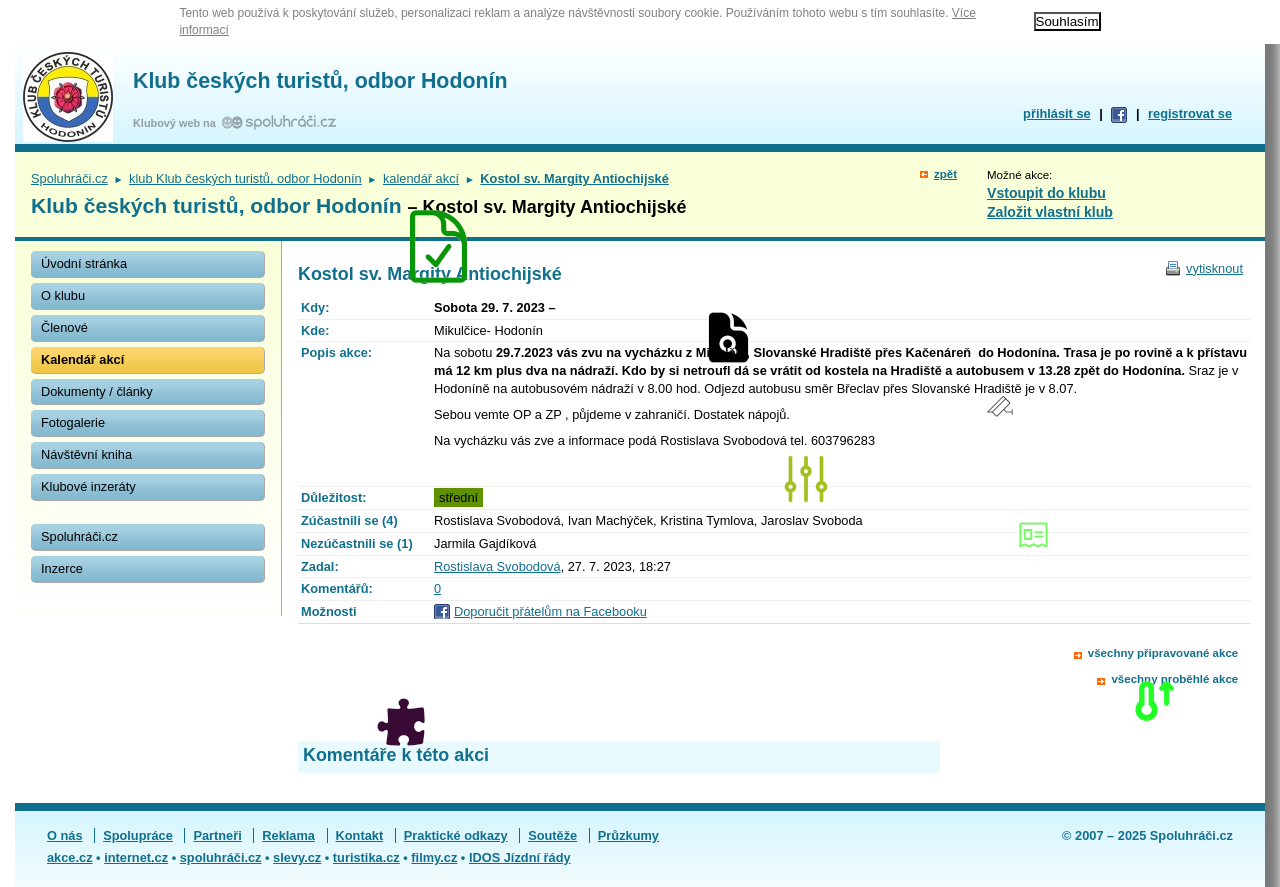 This screenshot has height=887, width=1280. What do you see at coordinates (1033, 534) in the screenshot?
I see `view news or article clippings` at bounding box center [1033, 534].